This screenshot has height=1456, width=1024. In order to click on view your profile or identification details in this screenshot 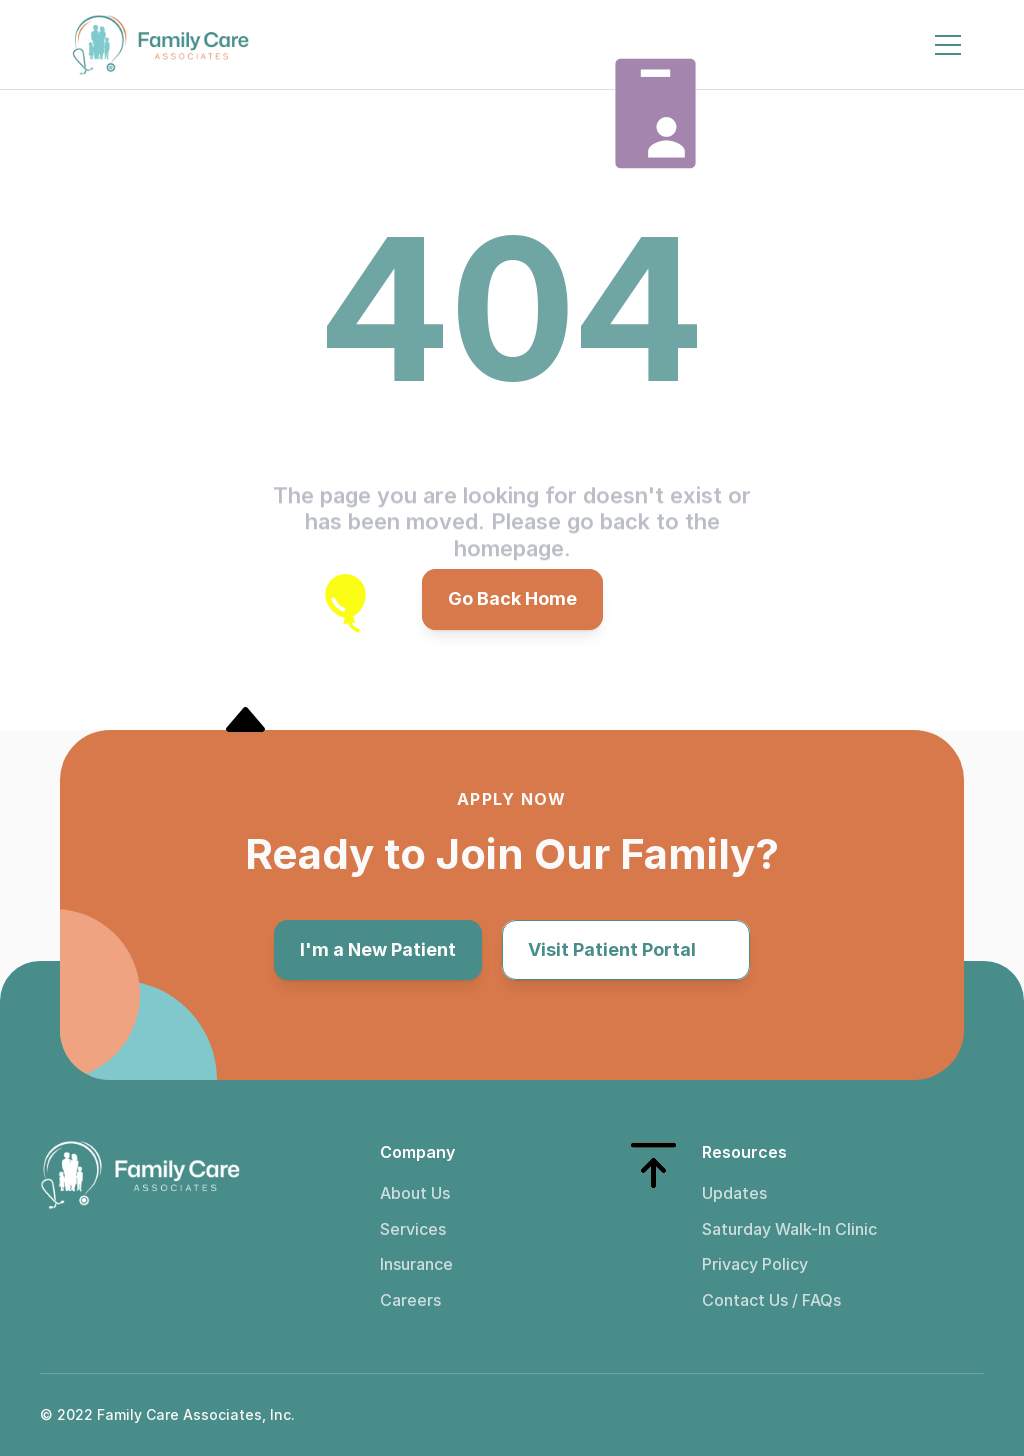, I will do `click(655, 113)`.